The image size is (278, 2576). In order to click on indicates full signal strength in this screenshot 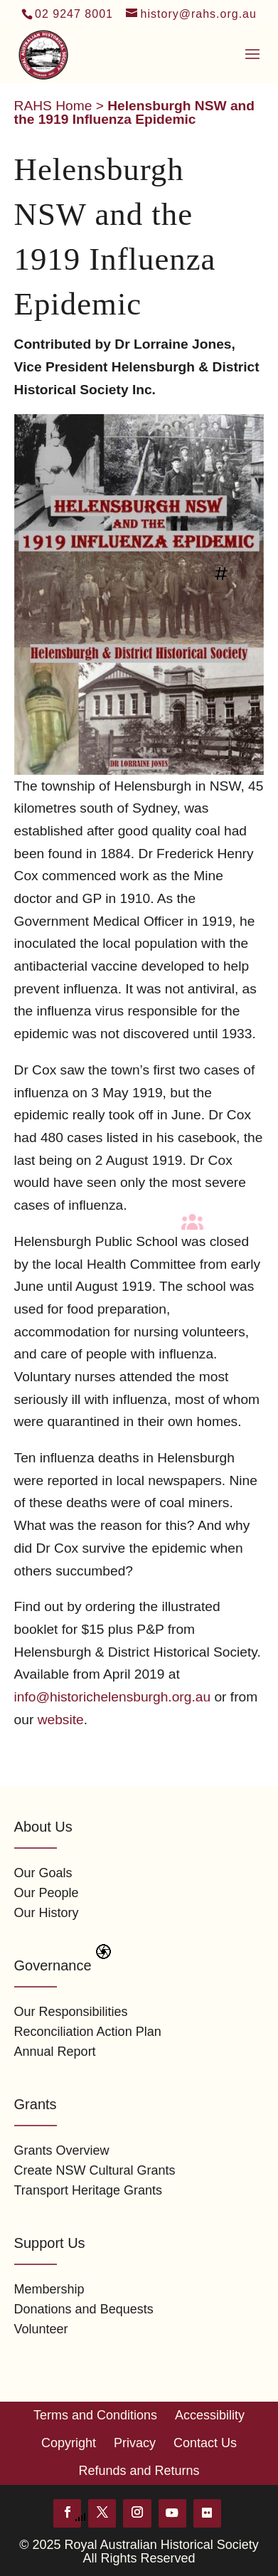, I will do `click(80, 2517)`.